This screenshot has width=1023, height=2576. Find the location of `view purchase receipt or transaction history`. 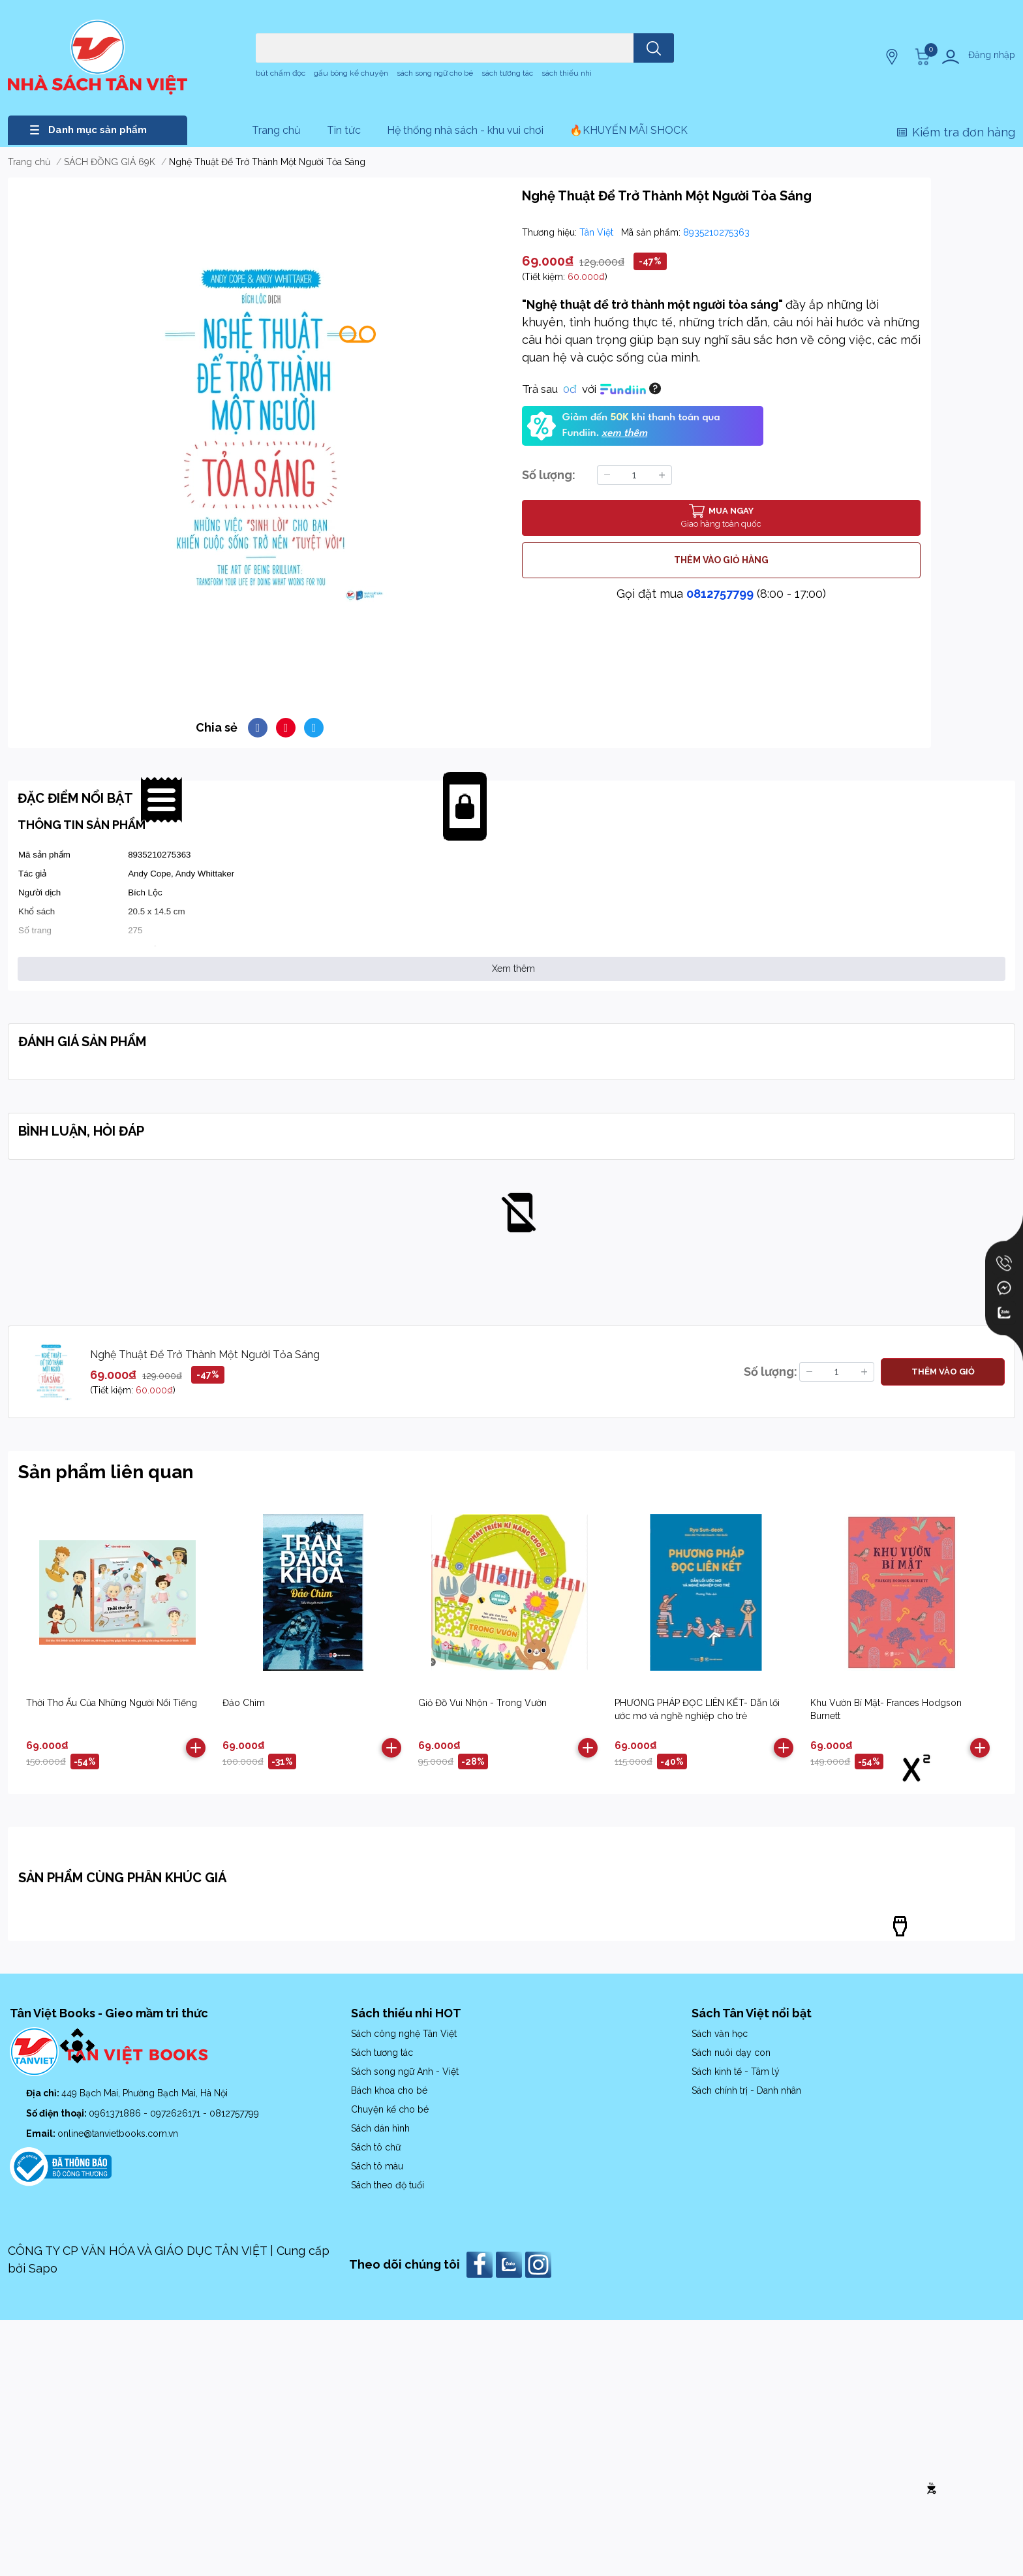

view purchase receipt or transaction history is located at coordinates (161, 799).